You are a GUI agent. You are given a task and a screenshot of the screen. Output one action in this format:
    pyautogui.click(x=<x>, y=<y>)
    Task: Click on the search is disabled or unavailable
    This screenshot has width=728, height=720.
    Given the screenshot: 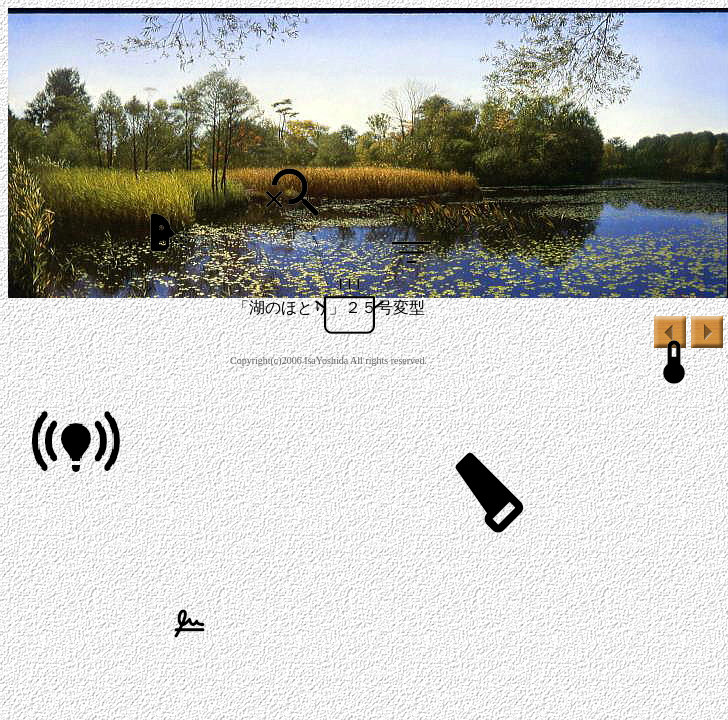 What is the action you would take?
    pyautogui.click(x=296, y=193)
    